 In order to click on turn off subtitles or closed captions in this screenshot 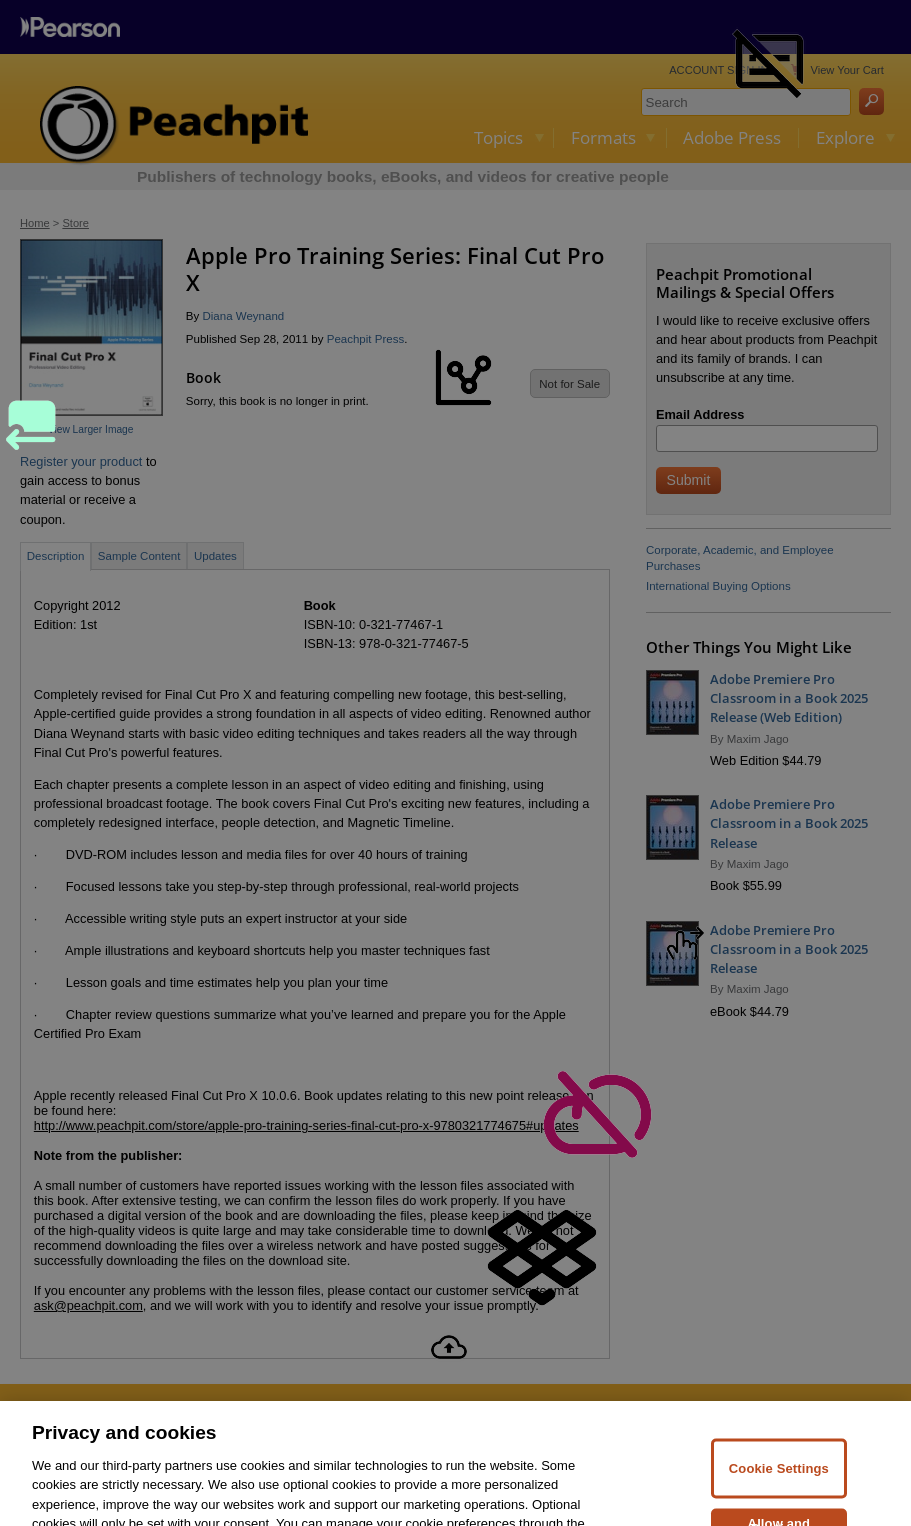, I will do `click(769, 61)`.